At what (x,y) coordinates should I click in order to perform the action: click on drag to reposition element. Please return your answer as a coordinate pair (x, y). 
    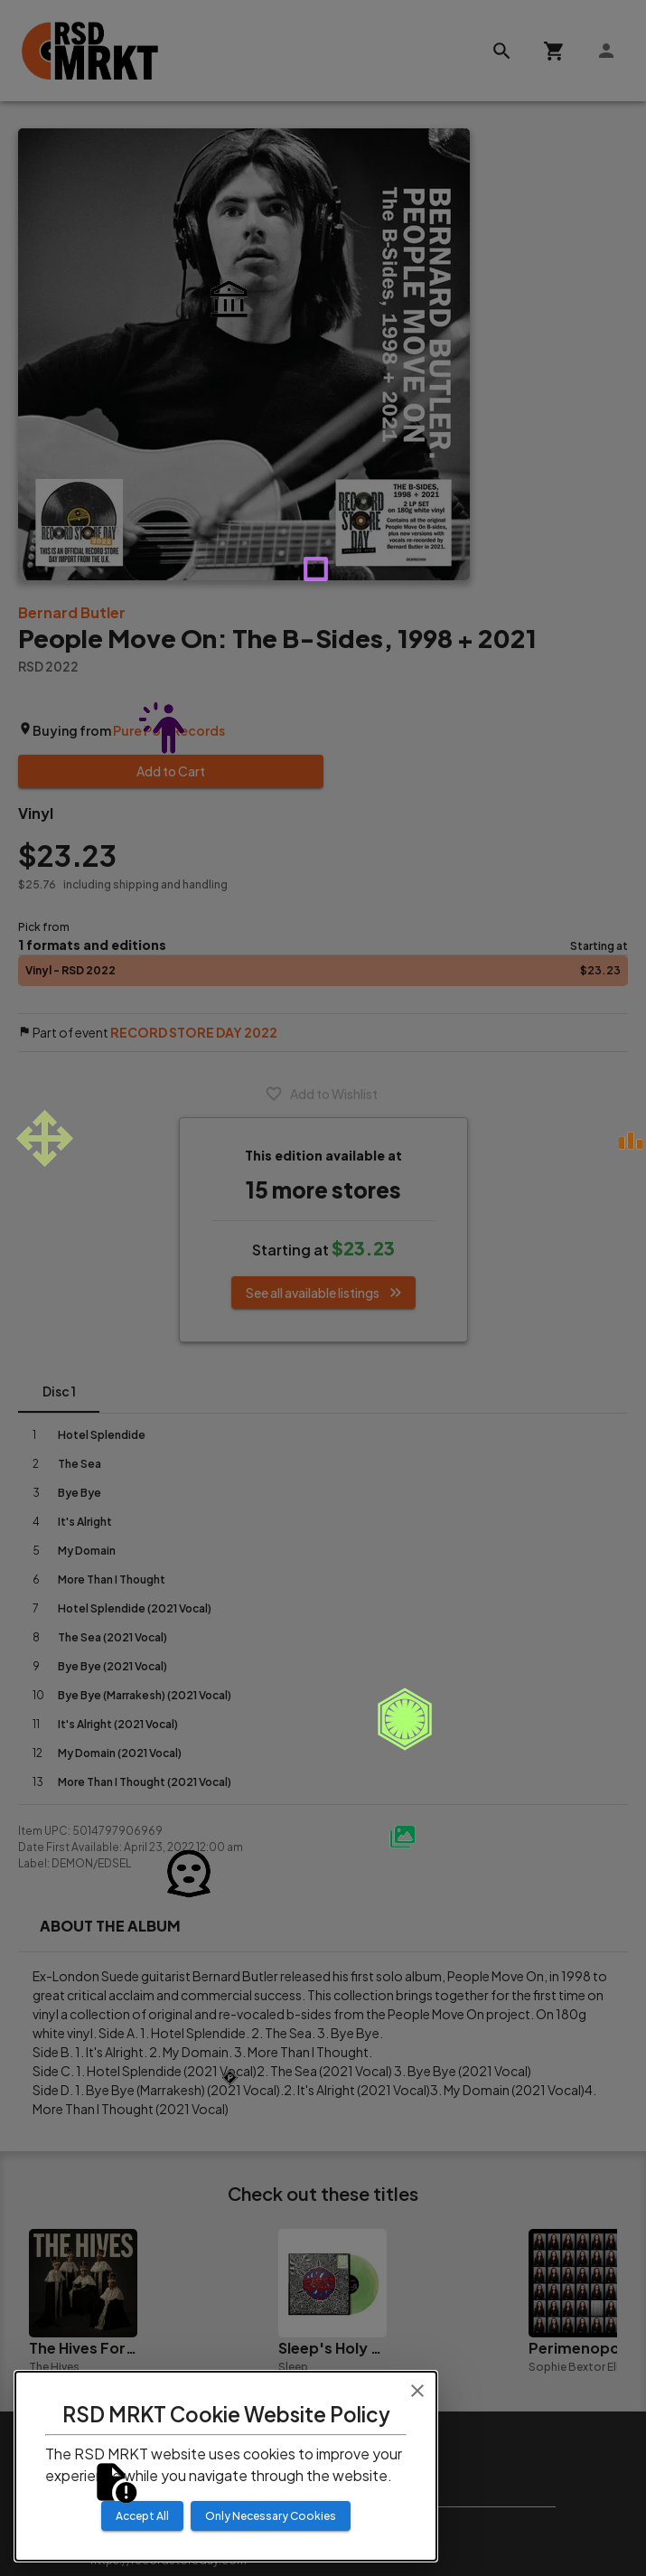
    Looking at the image, I should click on (44, 1138).